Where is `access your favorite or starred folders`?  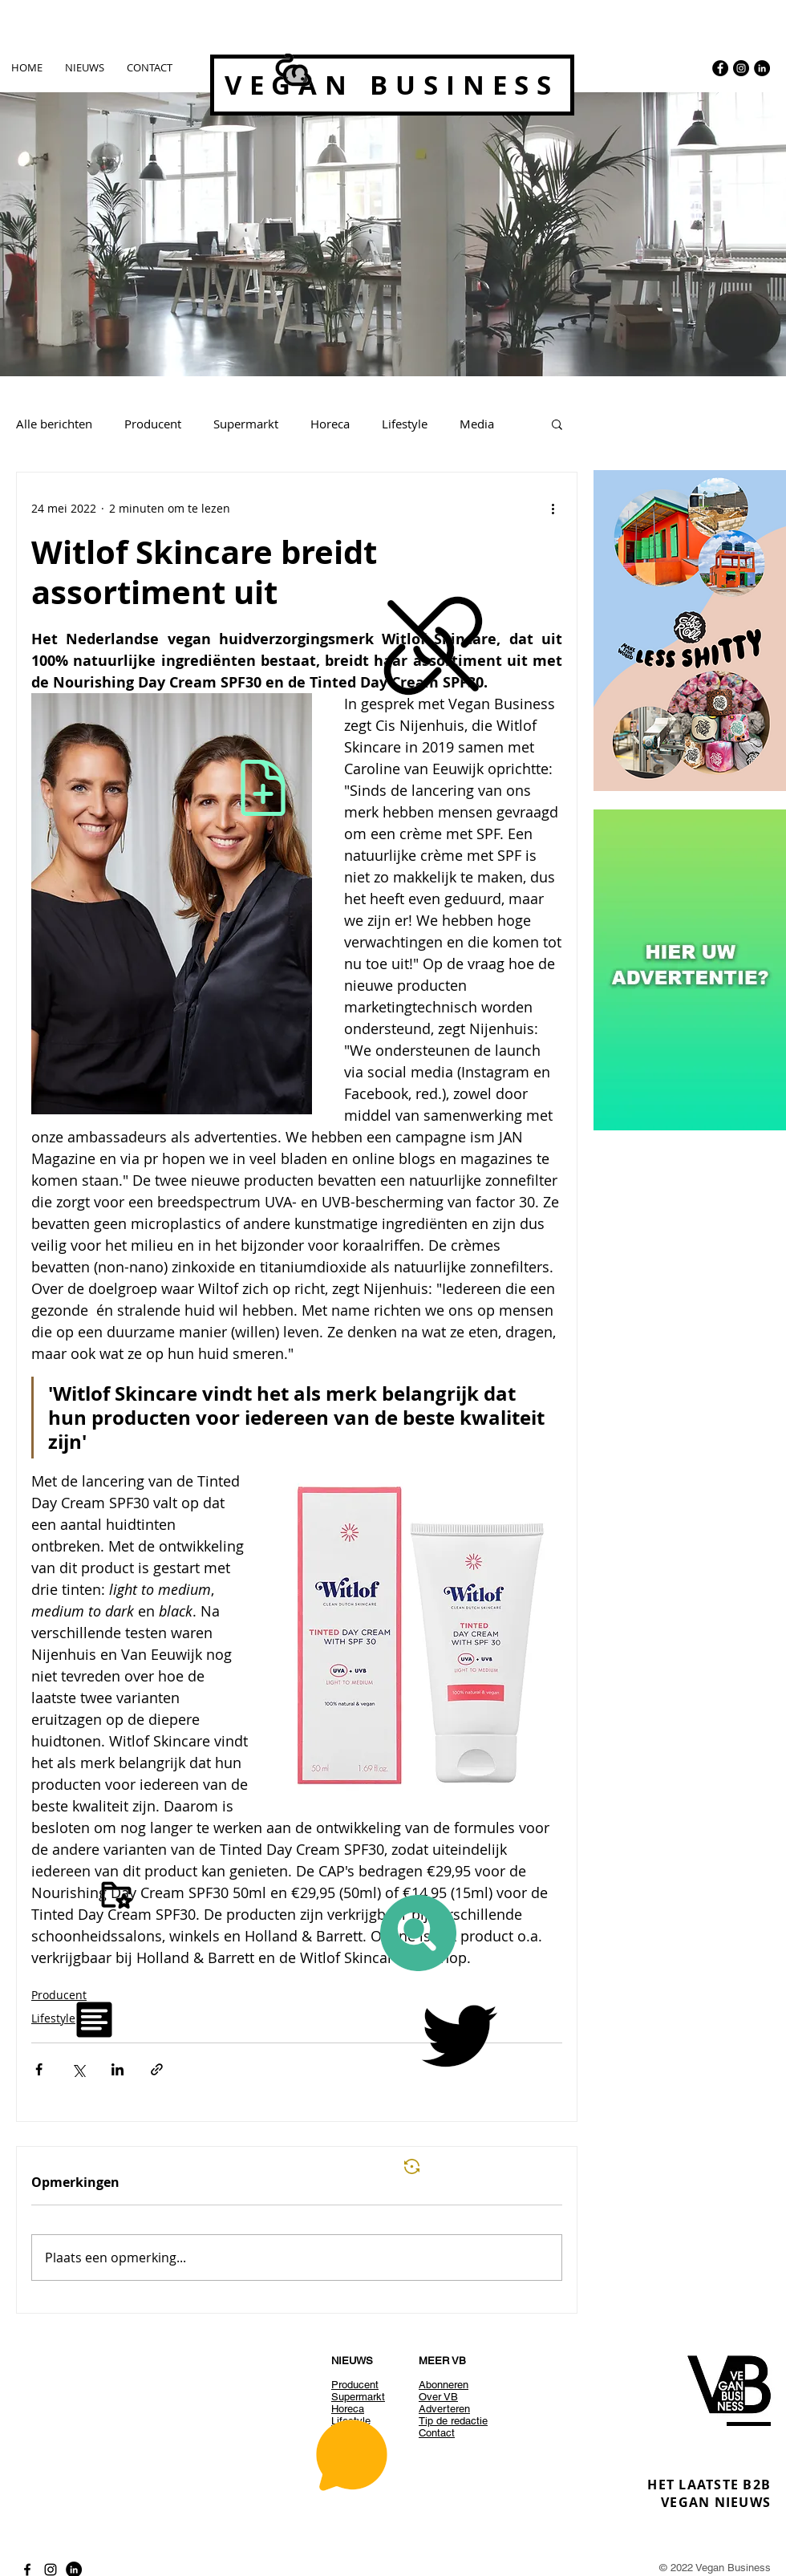 access your favorite or starred folders is located at coordinates (116, 1895).